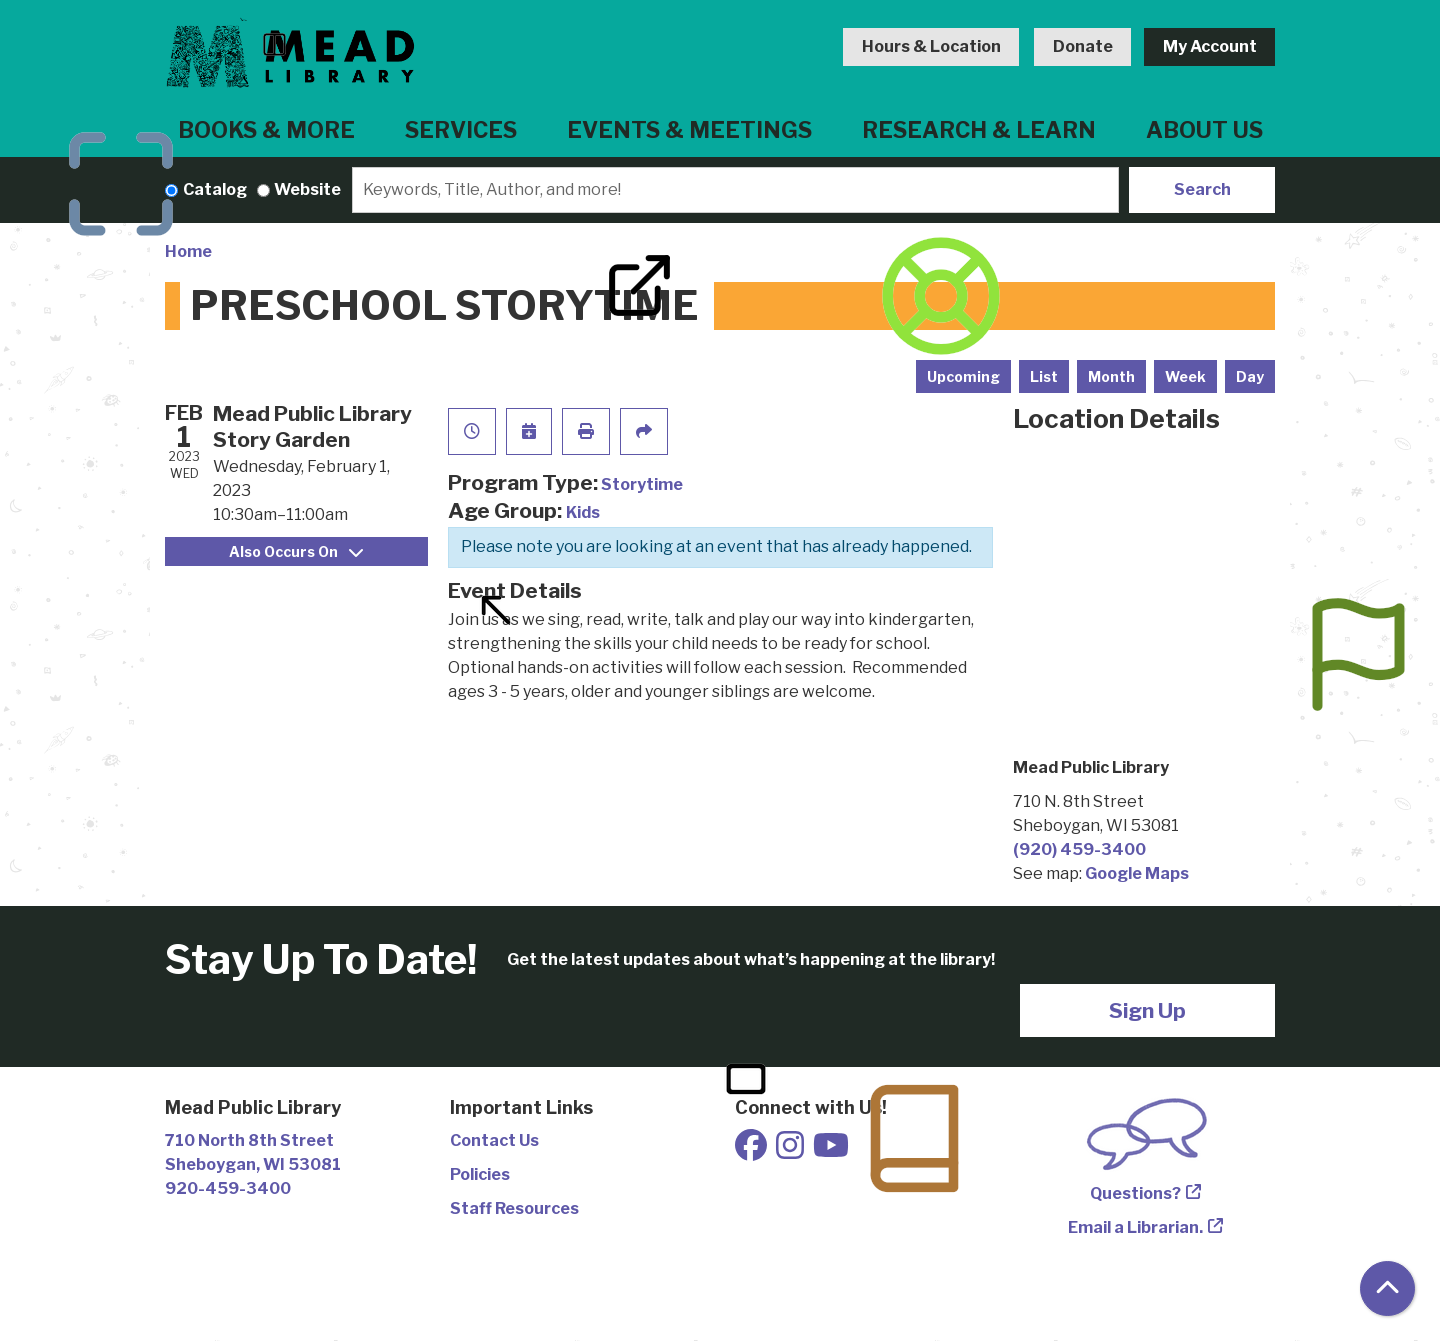 The height and width of the screenshot is (1341, 1440). I want to click on open link in a new tab or window, so click(639, 285).